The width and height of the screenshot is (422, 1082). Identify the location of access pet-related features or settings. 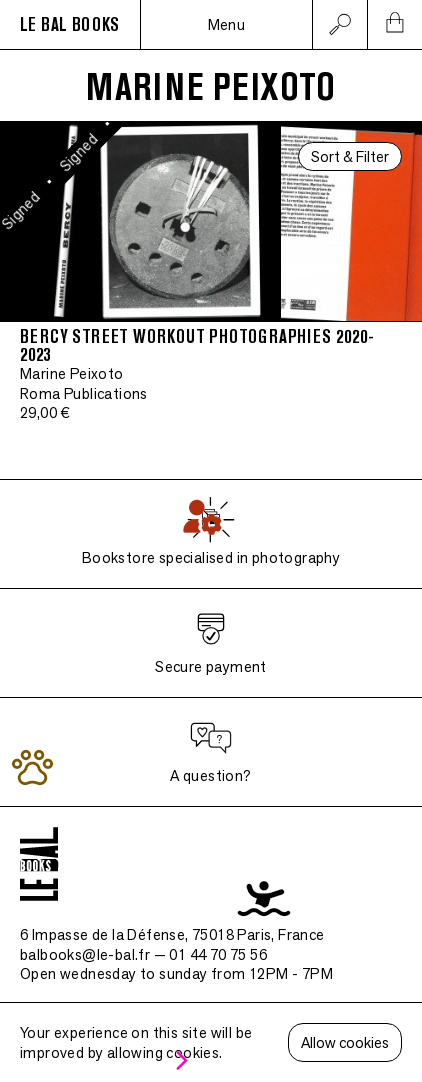
(32, 767).